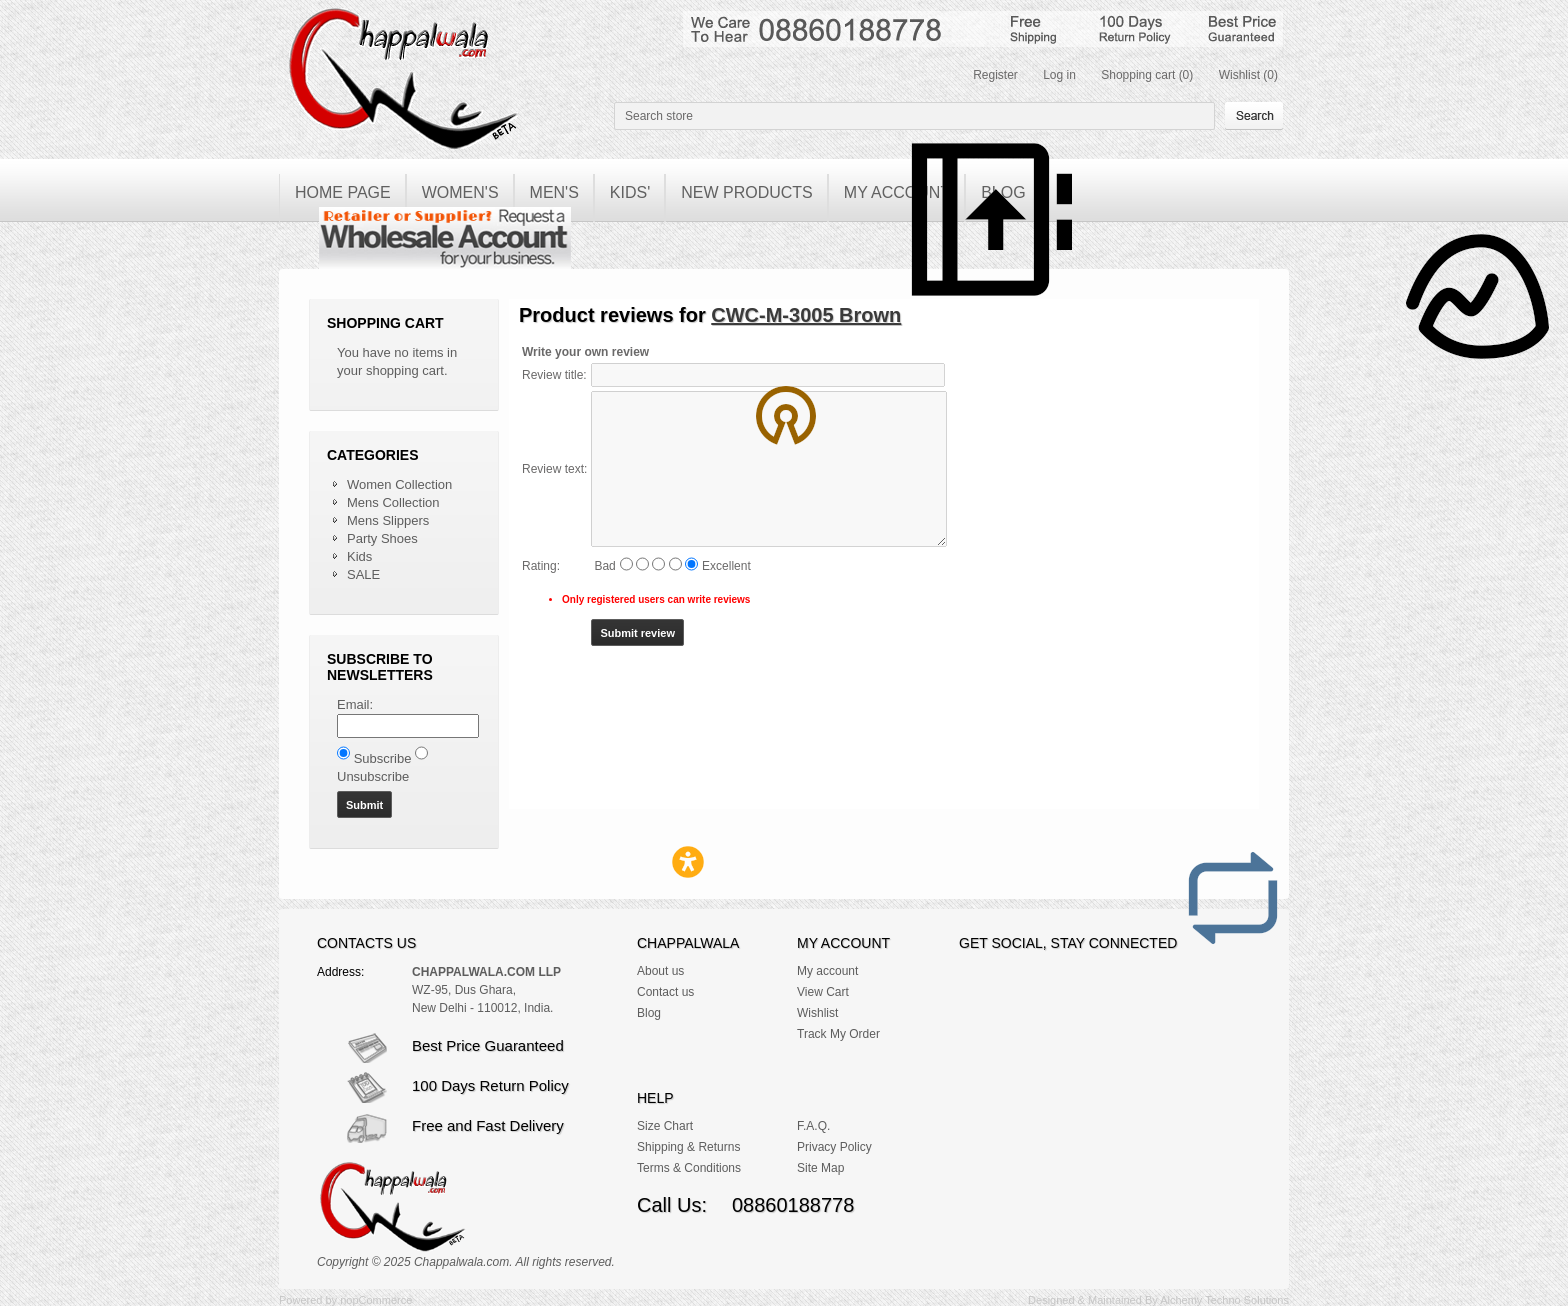  Describe the element at coordinates (980, 219) in the screenshot. I see `upload contacts from address book` at that location.